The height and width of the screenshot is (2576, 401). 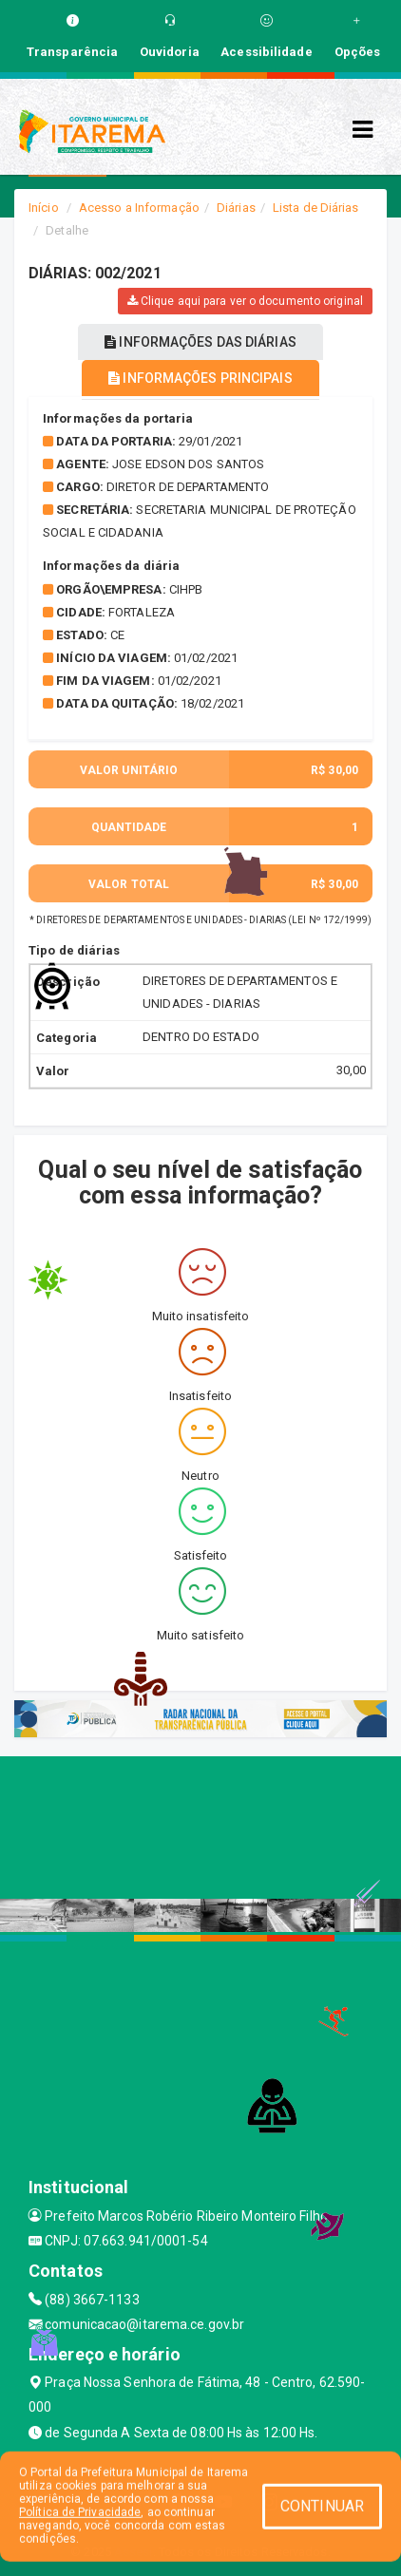 What do you see at coordinates (48, 1279) in the screenshot?
I see `view or set sun-based time settings` at bounding box center [48, 1279].